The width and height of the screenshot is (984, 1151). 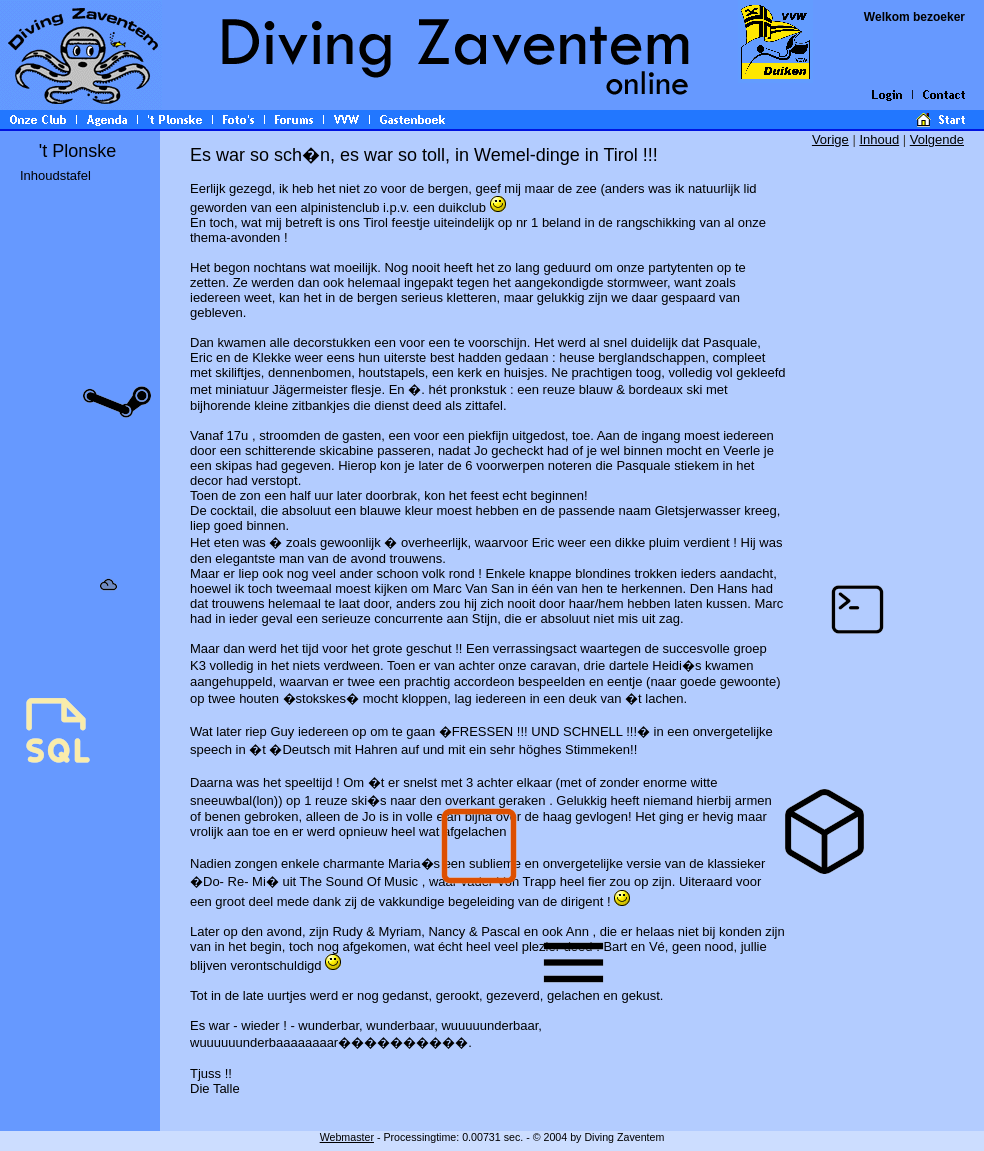 What do you see at coordinates (56, 733) in the screenshot?
I see `open or view an SQL database file` at bounding box center [56, 733].